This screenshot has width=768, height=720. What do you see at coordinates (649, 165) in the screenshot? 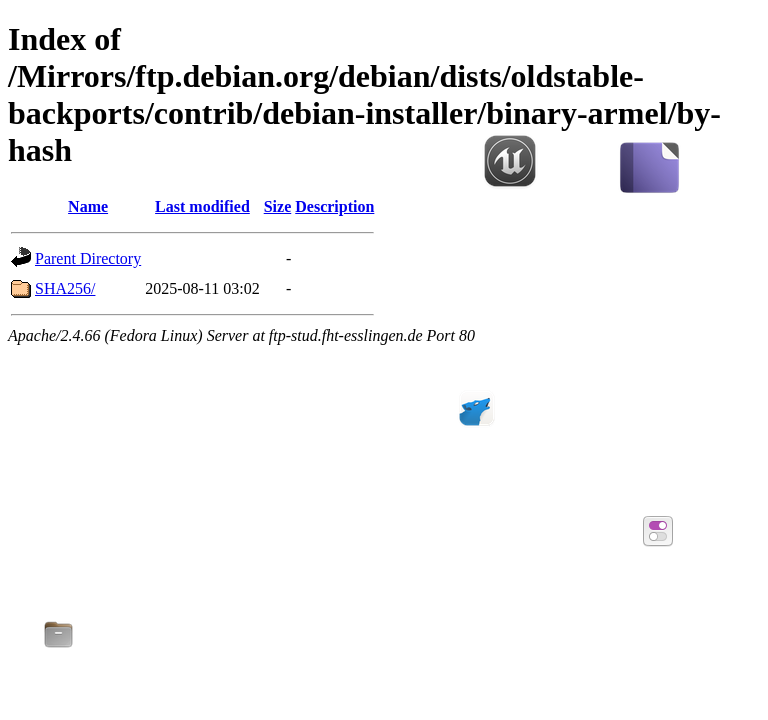
I see `change your desktop wallpaper` at bounding box center [649, 165].